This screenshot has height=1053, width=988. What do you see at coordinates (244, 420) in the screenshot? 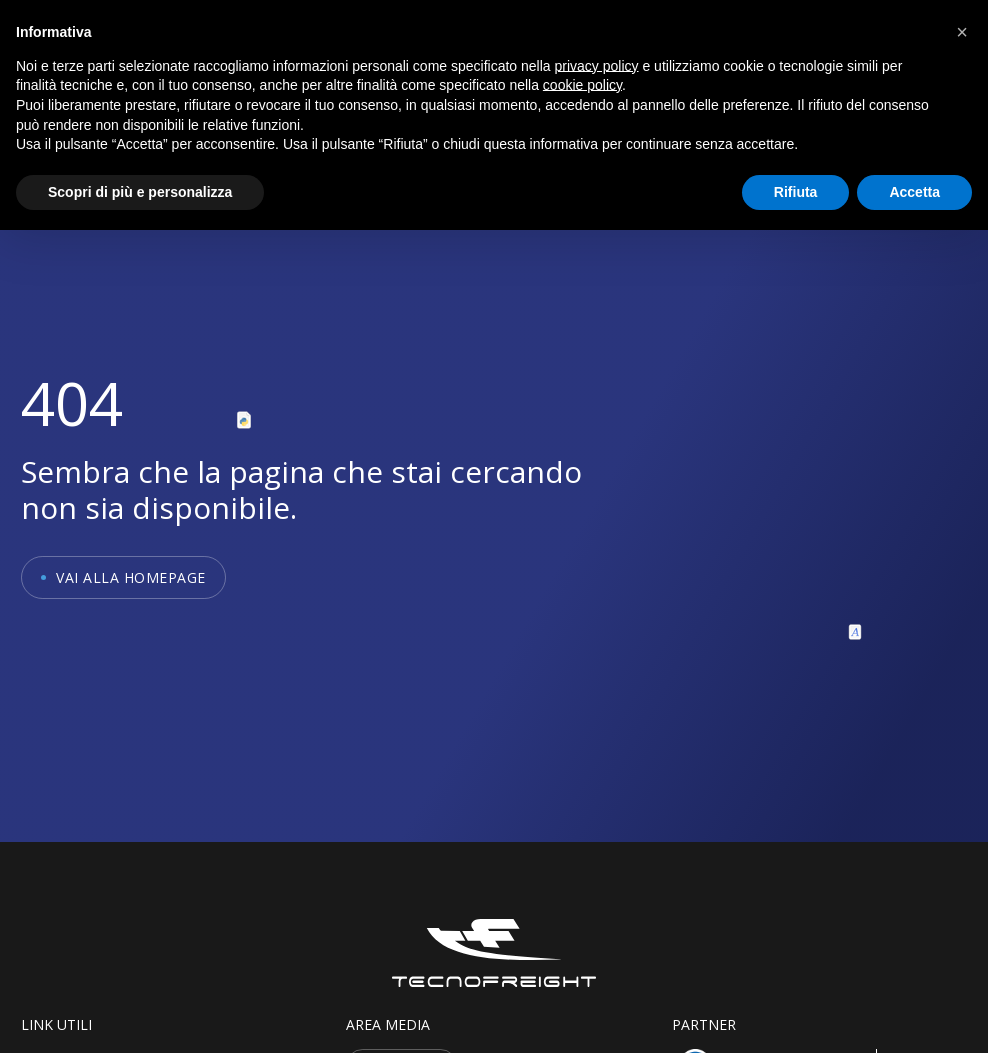
I see `a python script or source code file` at bounding box center [244, 420].